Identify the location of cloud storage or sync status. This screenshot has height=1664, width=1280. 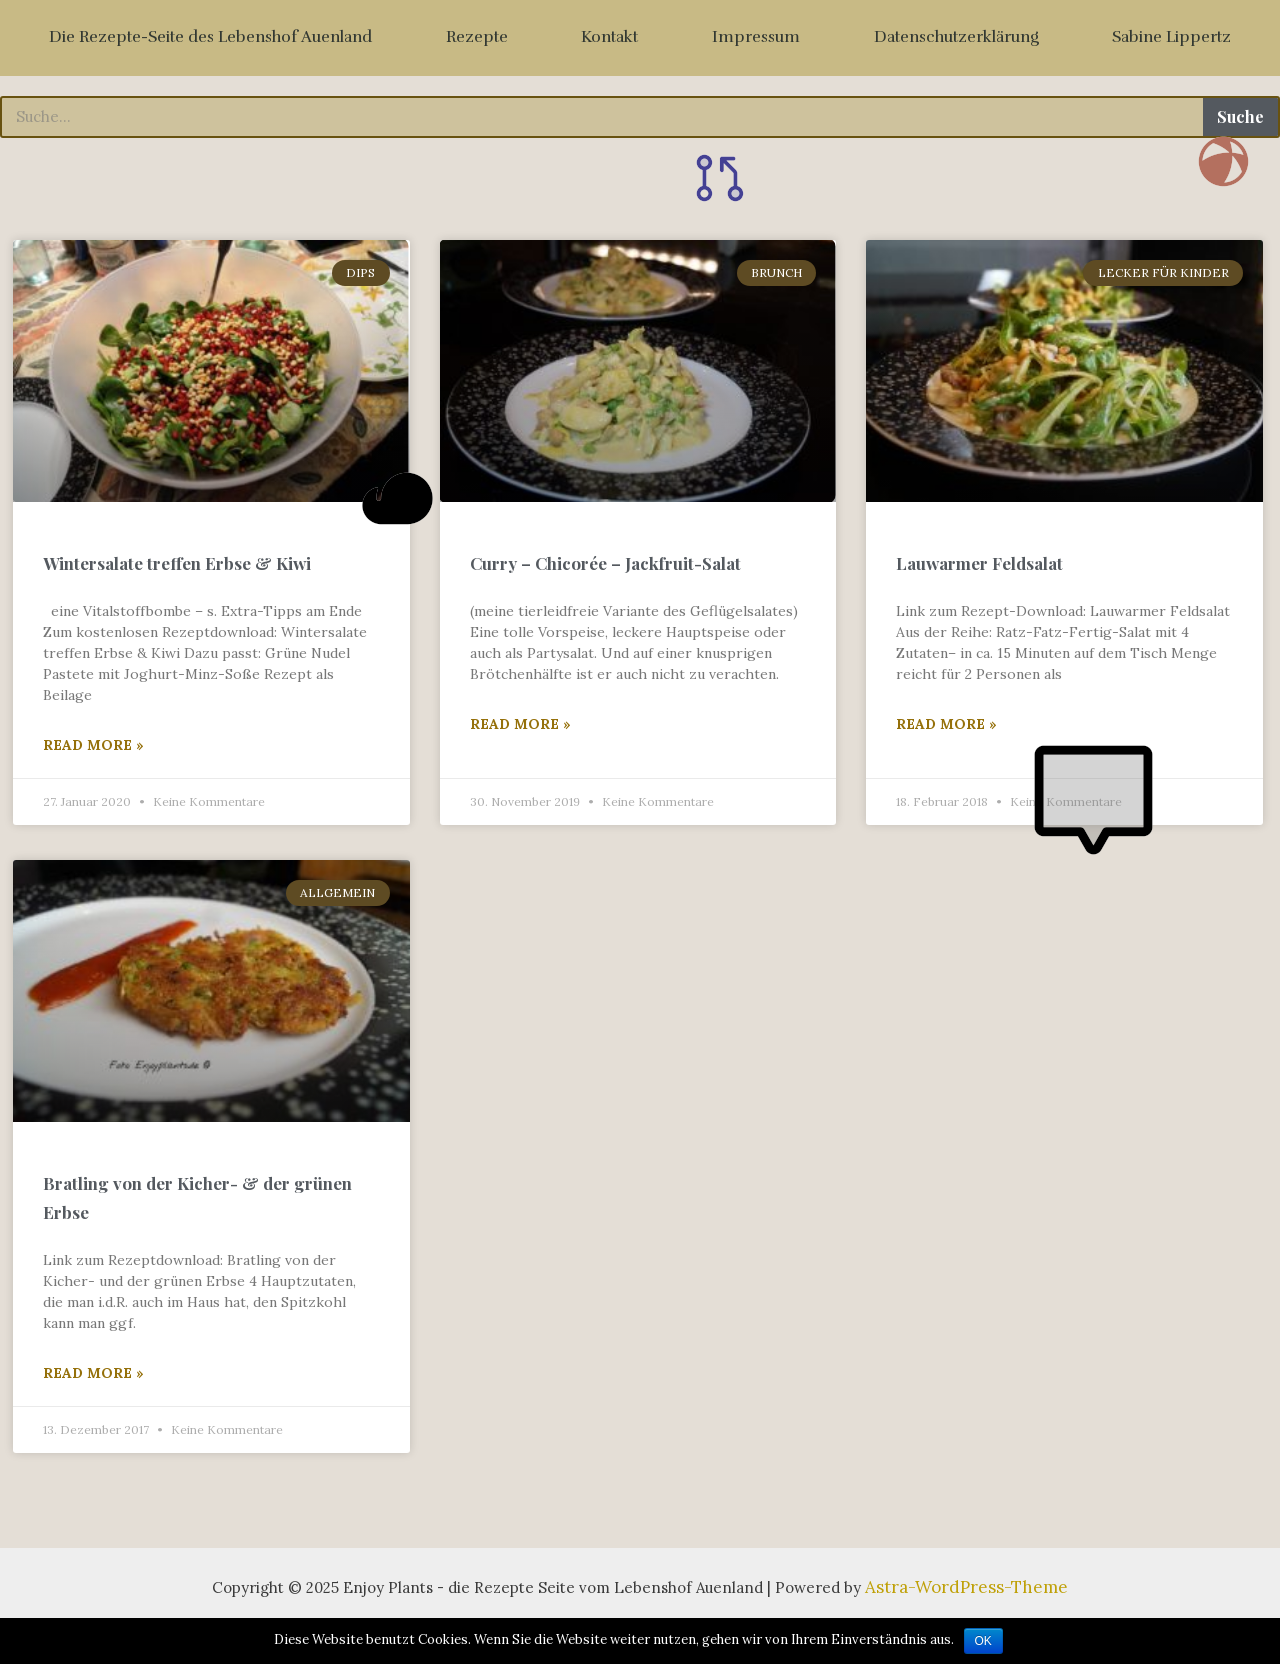
(397, 498).